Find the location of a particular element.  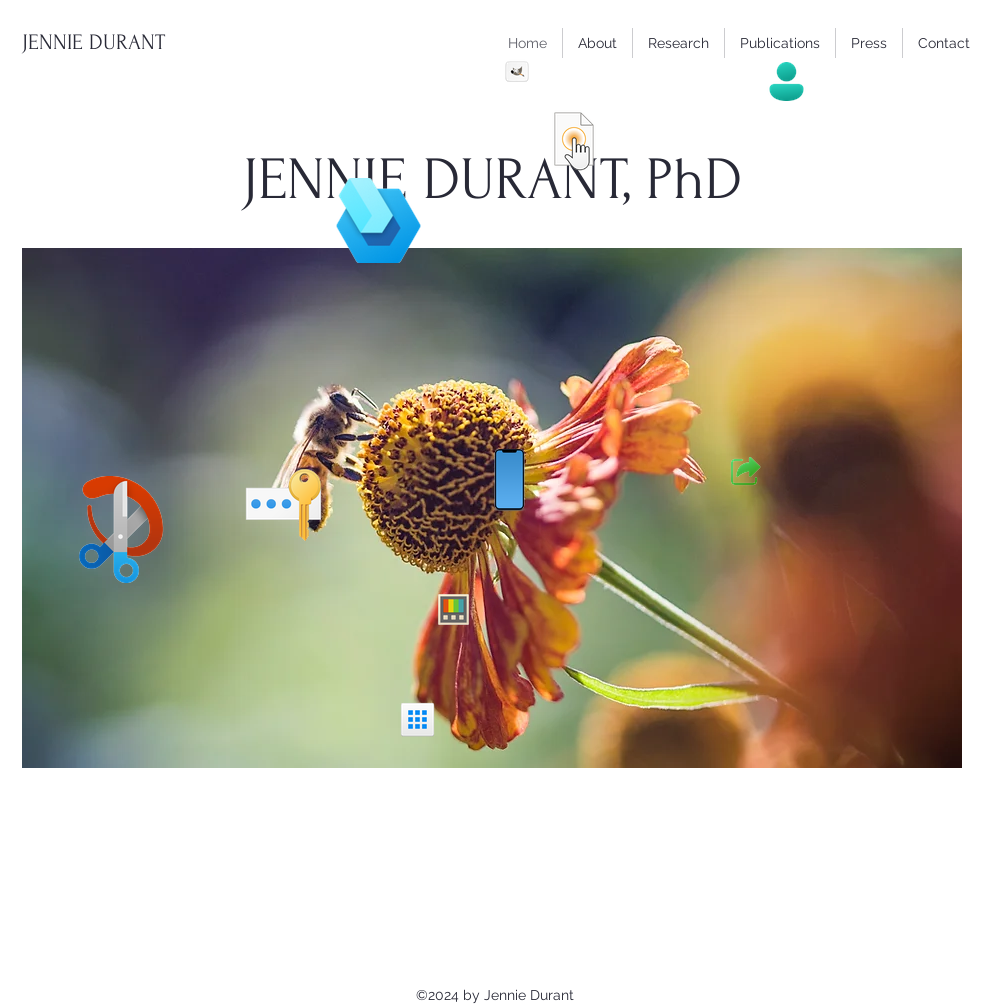

open Microsoft Dynamics 365 application is located at coordinates (378, 220).